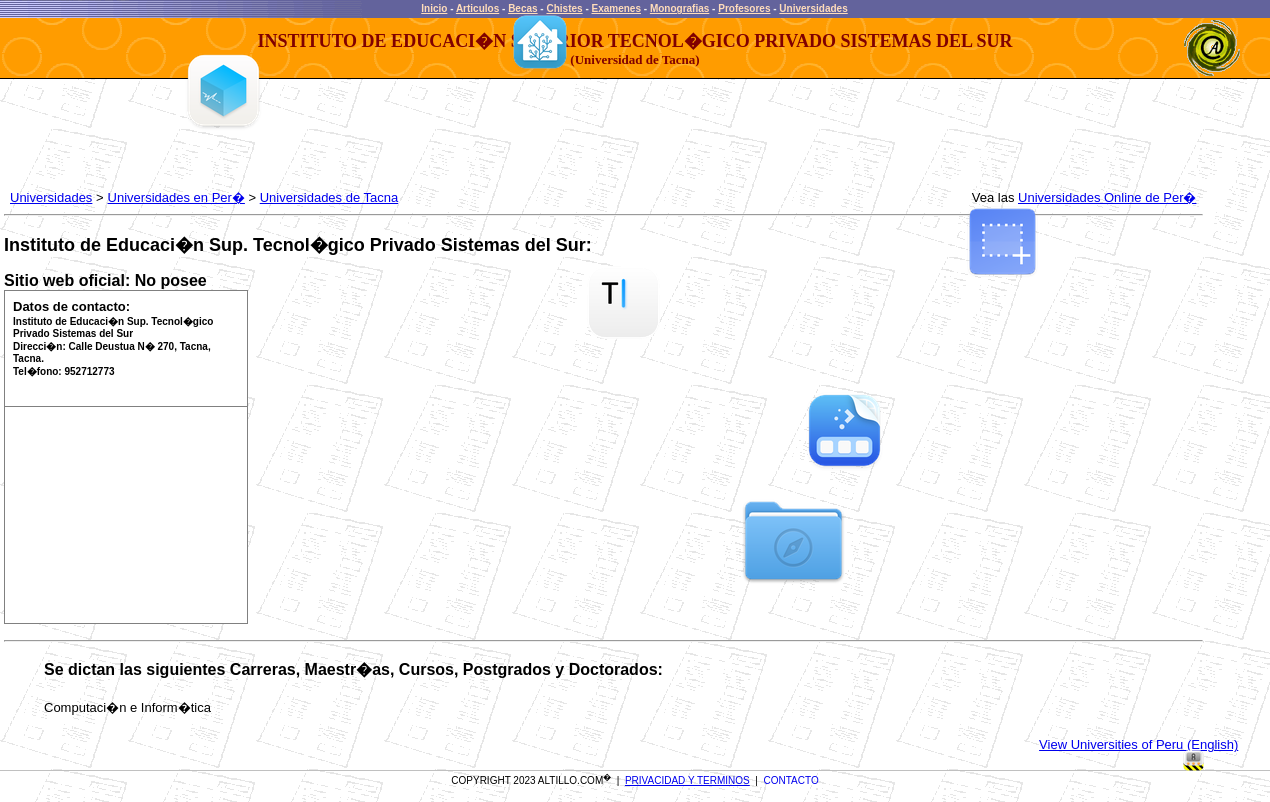  What do you see at coordinates (844, 430) in the screenshot?
I see `open plasma desktop settings` at bounding box center [844, 430].